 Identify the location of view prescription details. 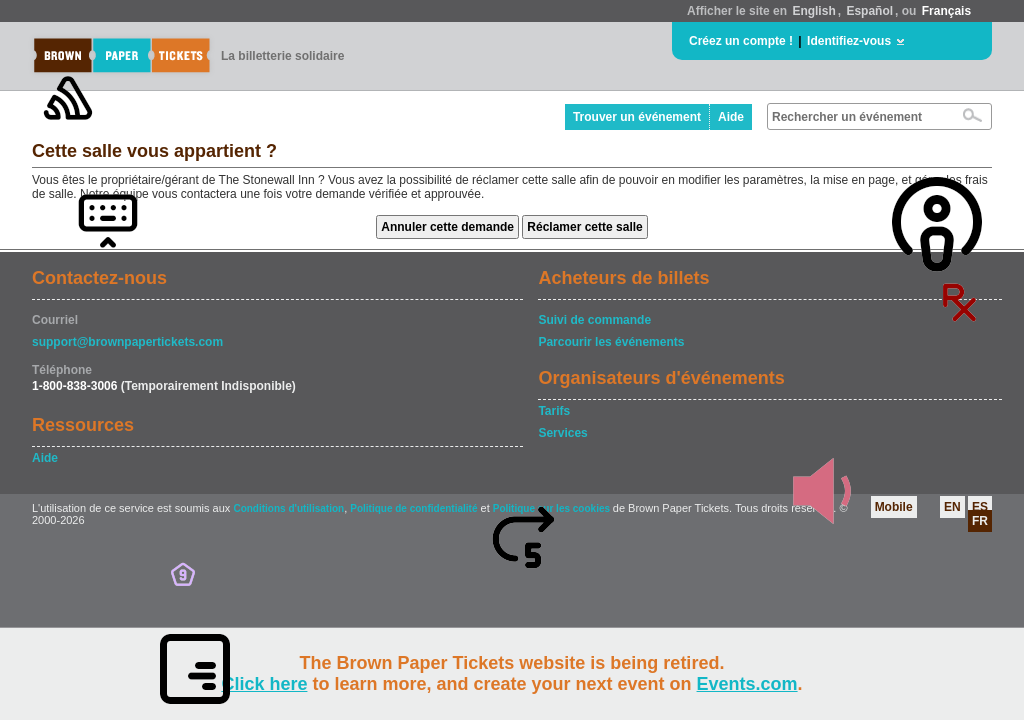
(959, 302).